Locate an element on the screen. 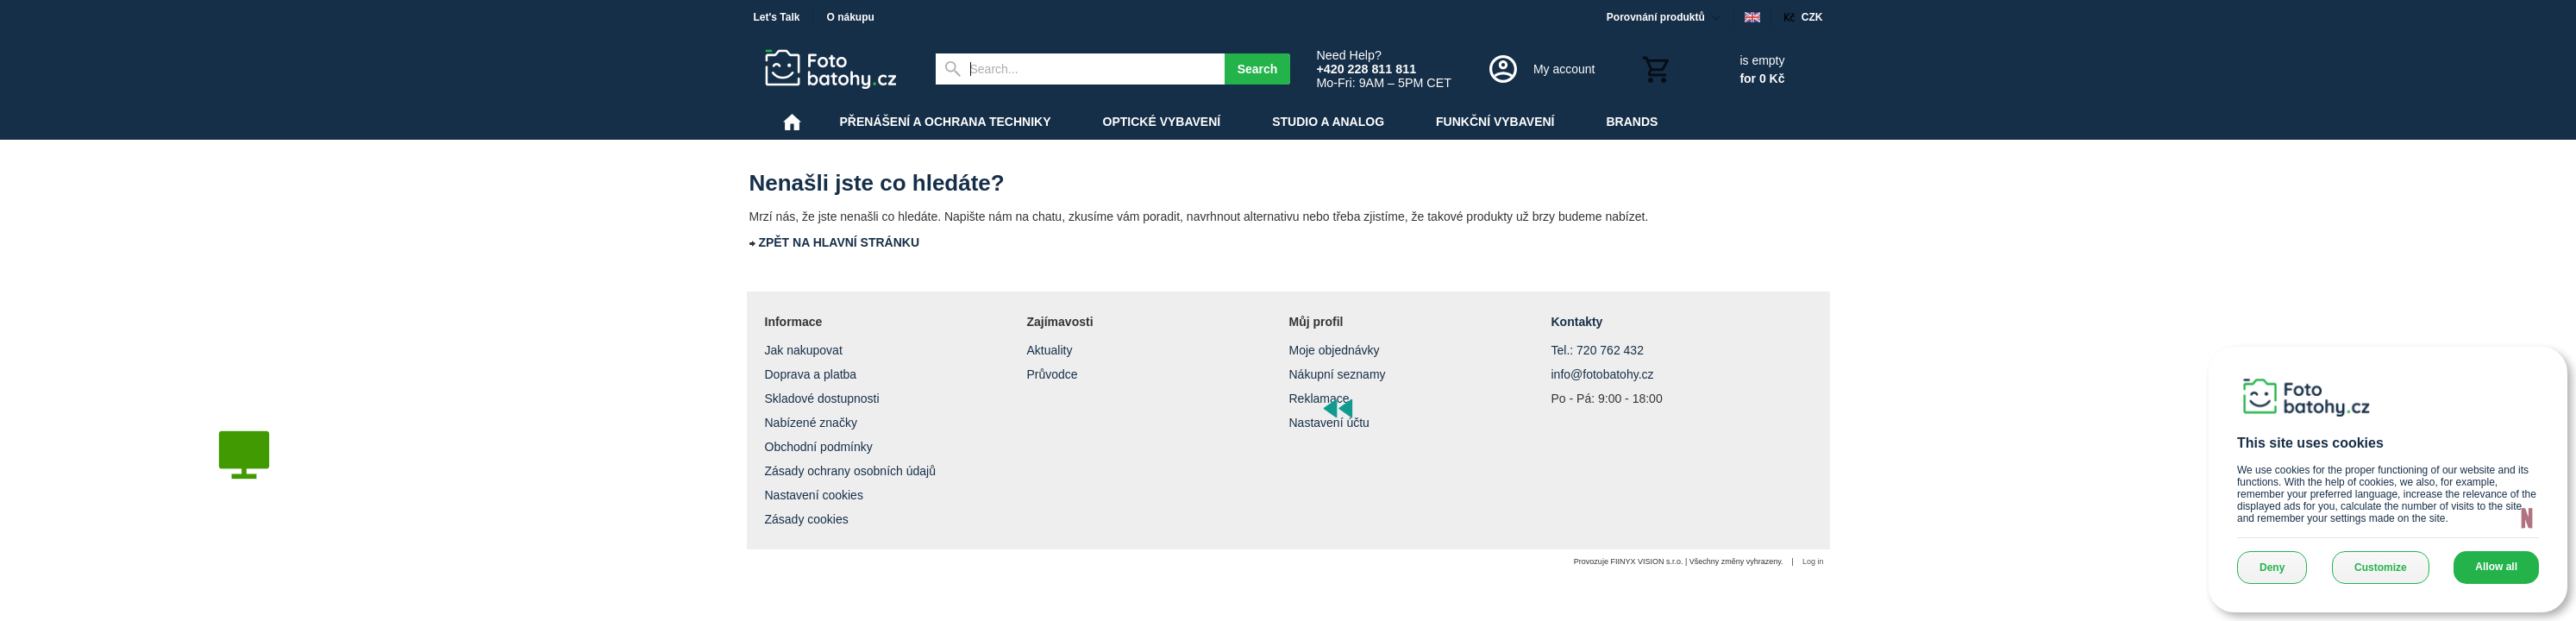  access desktop or computer settings is located at coordinates (244, 454).